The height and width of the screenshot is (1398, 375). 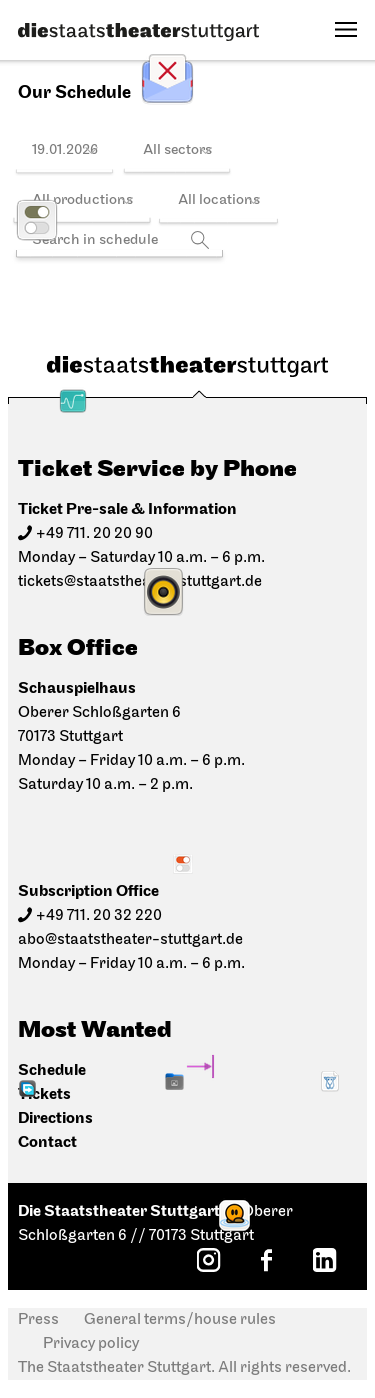 What do you see at coordinates (174, 1081) in the screenshot?
I see `open the pictures folder` at bounding box center [174, 1081].